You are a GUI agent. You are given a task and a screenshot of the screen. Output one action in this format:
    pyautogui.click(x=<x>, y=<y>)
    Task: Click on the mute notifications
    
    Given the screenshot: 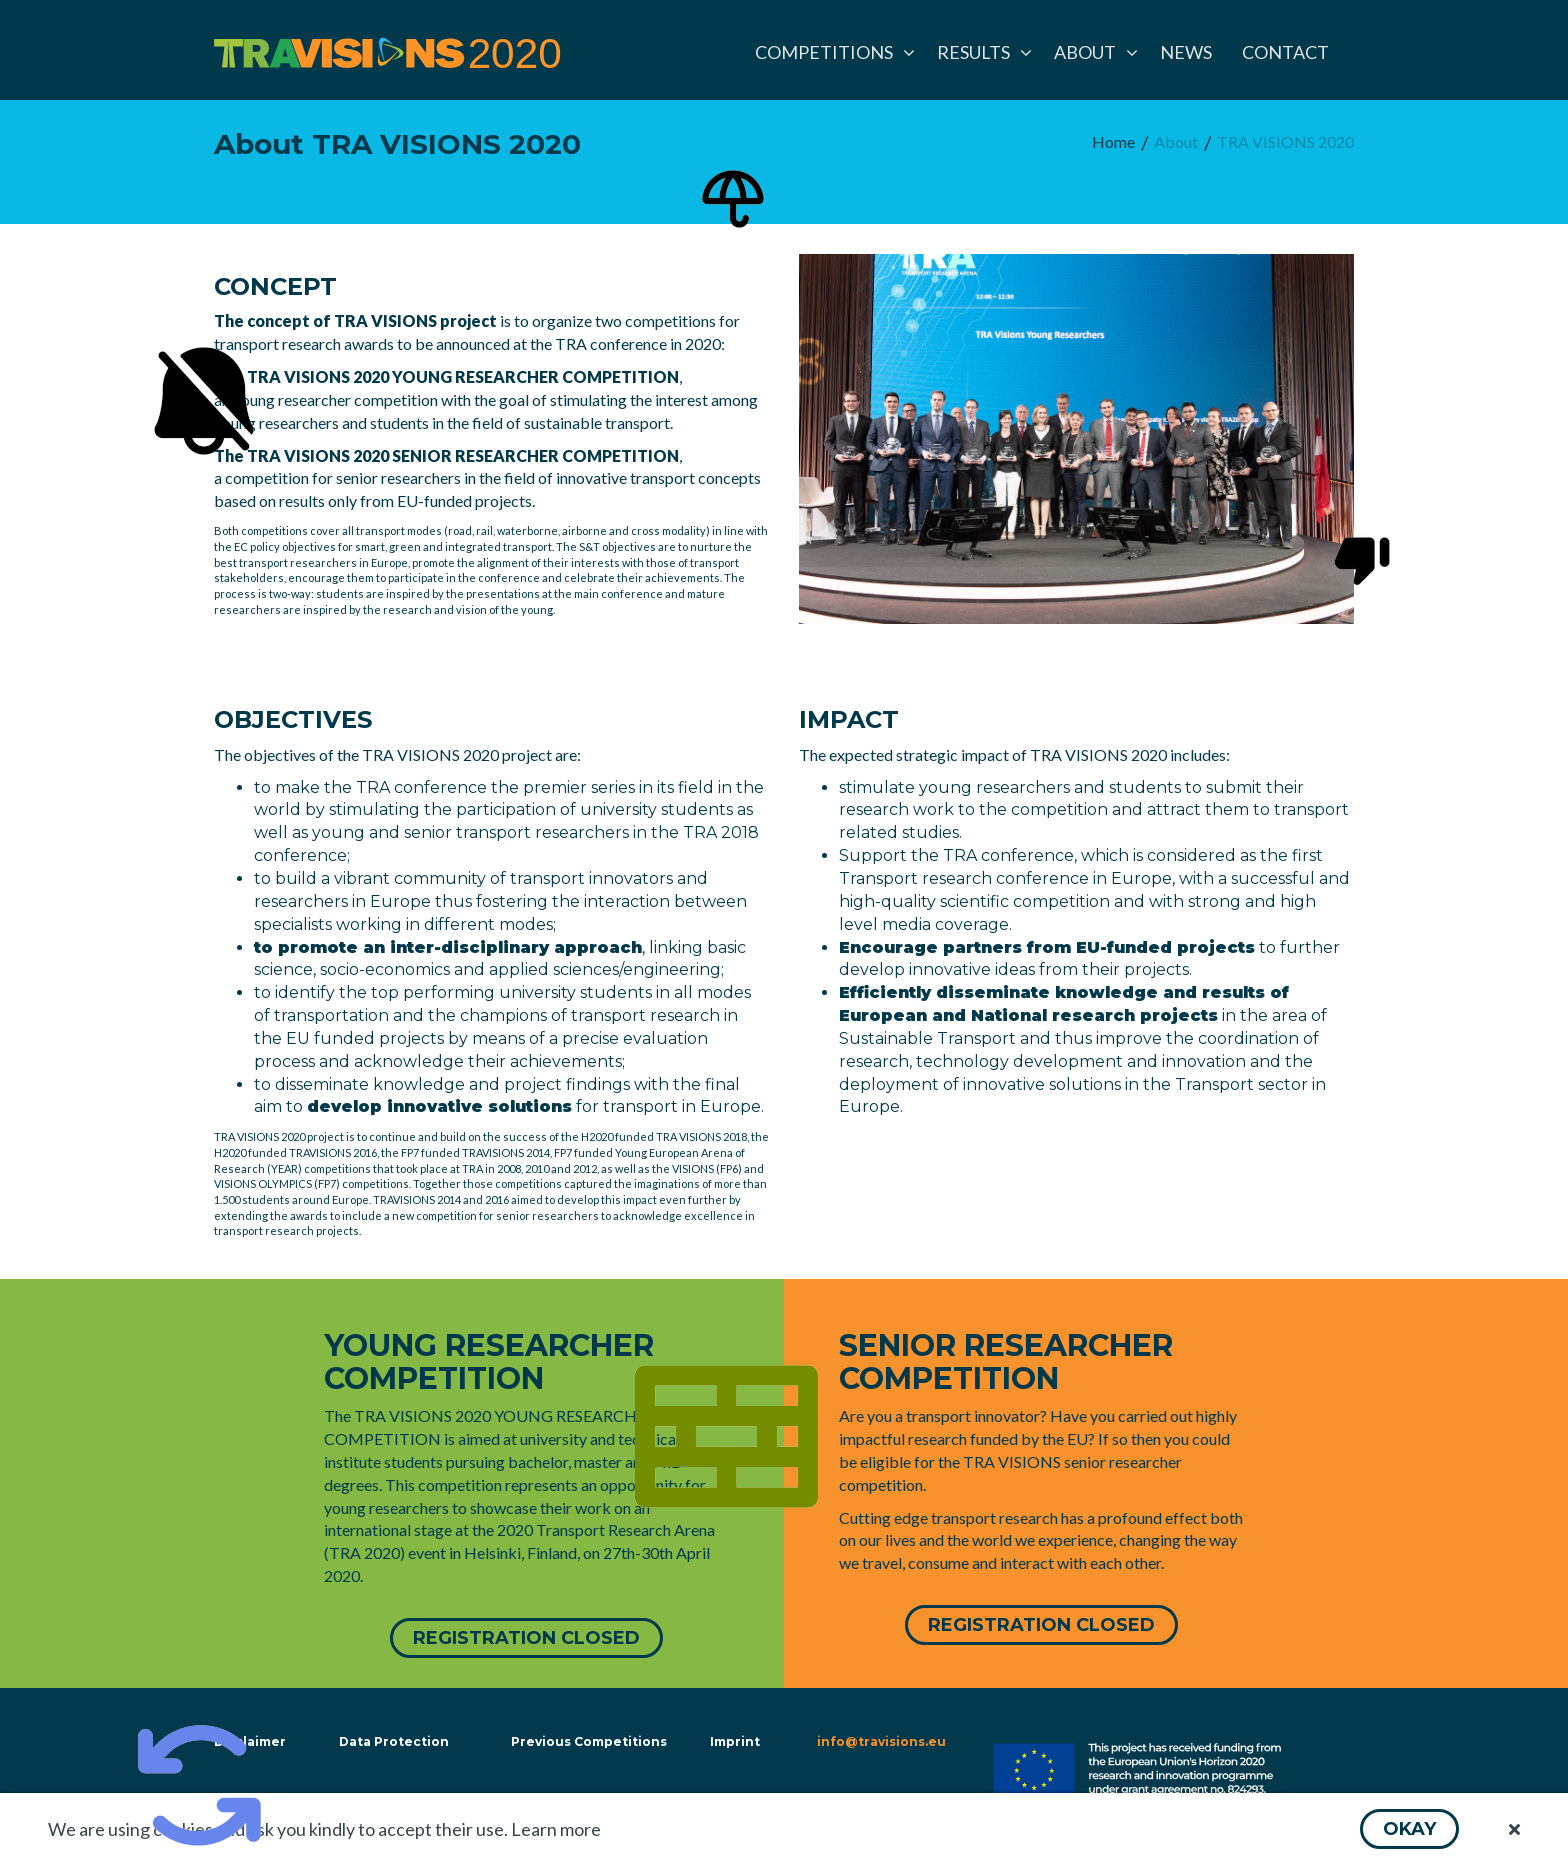 What is the action you would take?
    pyautogui.click(x=204, y=401)
    